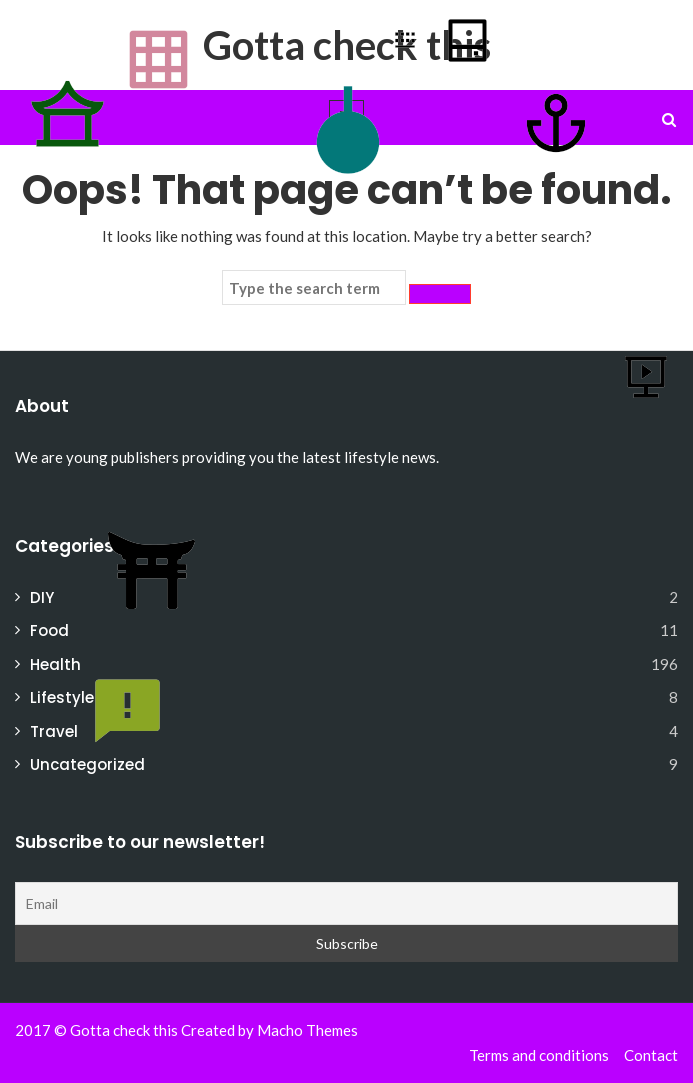  What do you see at coordinates (646, 377) in the screenshot?
I see `start a presentation slideshow` at bounding box center [646, 377].